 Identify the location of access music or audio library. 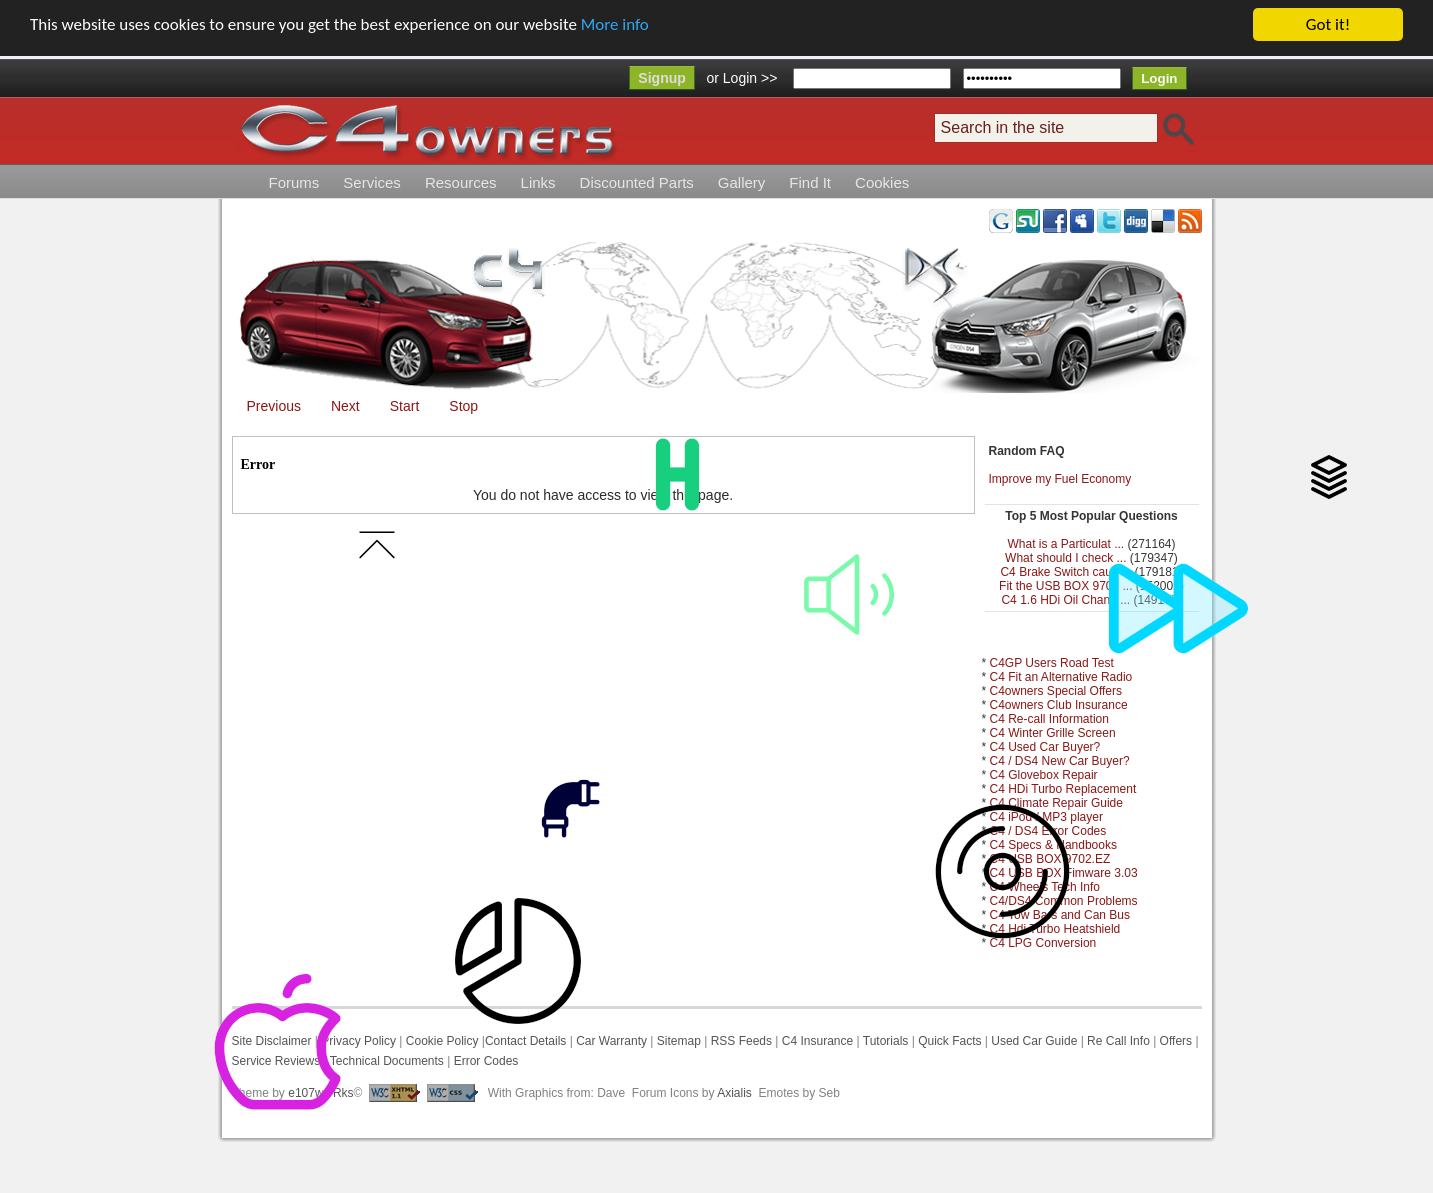
(1002, 871).